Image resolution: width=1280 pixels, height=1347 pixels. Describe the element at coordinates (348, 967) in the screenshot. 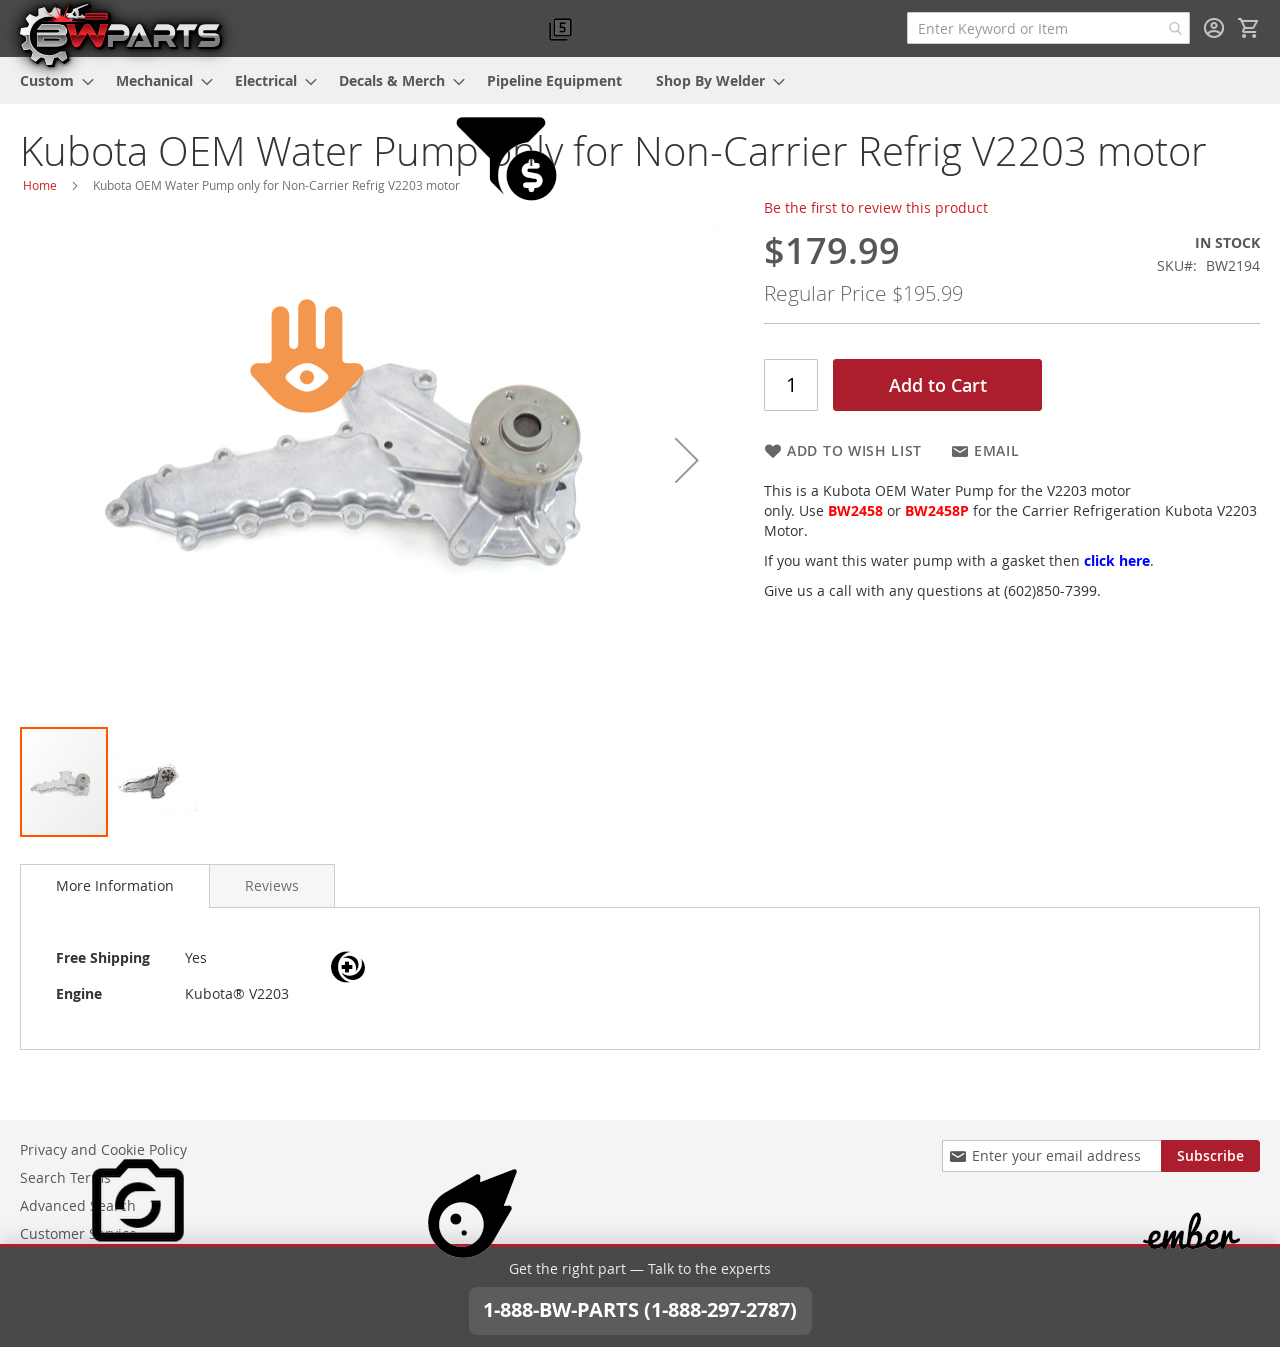

I see `medrt brand logo` at that location.